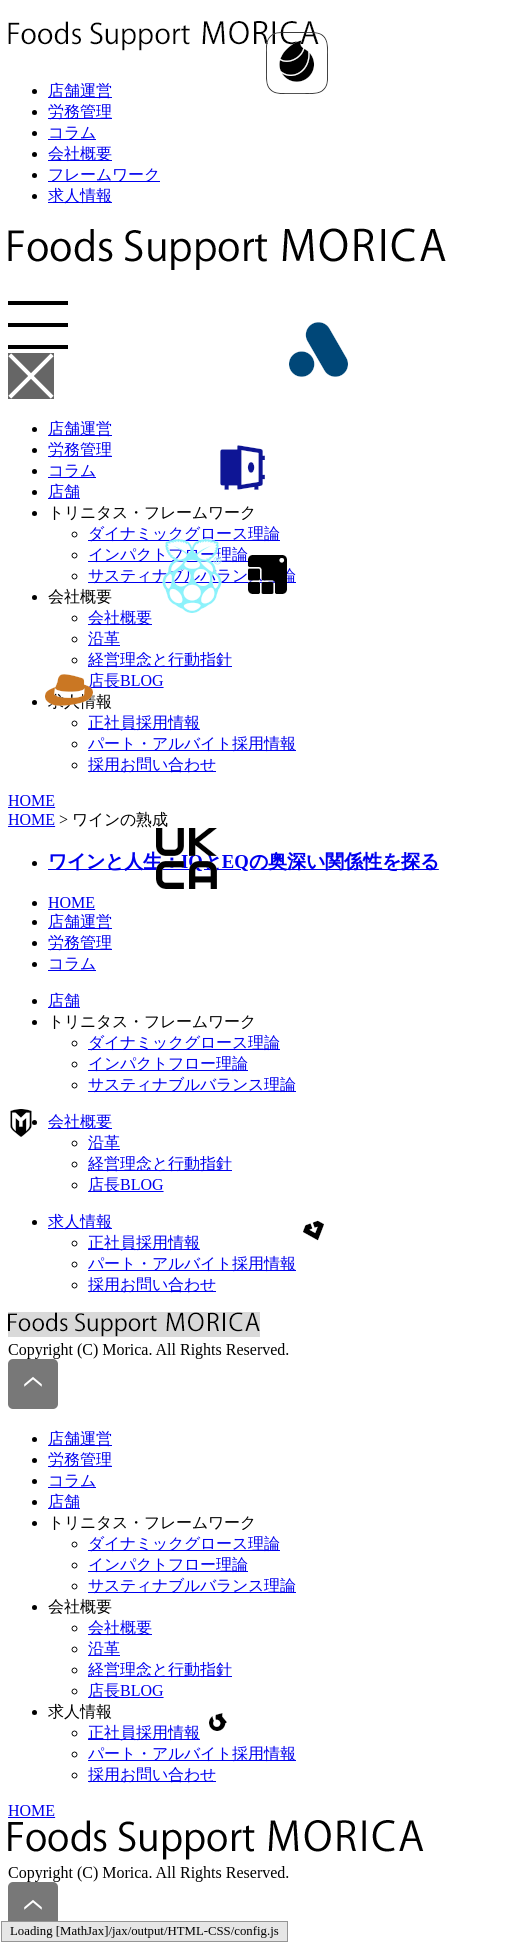  Describe the element at coordinates (186, 858) in the screenshot. I see `UKCA (UK Conformity Assessed) certification mark` at that location.